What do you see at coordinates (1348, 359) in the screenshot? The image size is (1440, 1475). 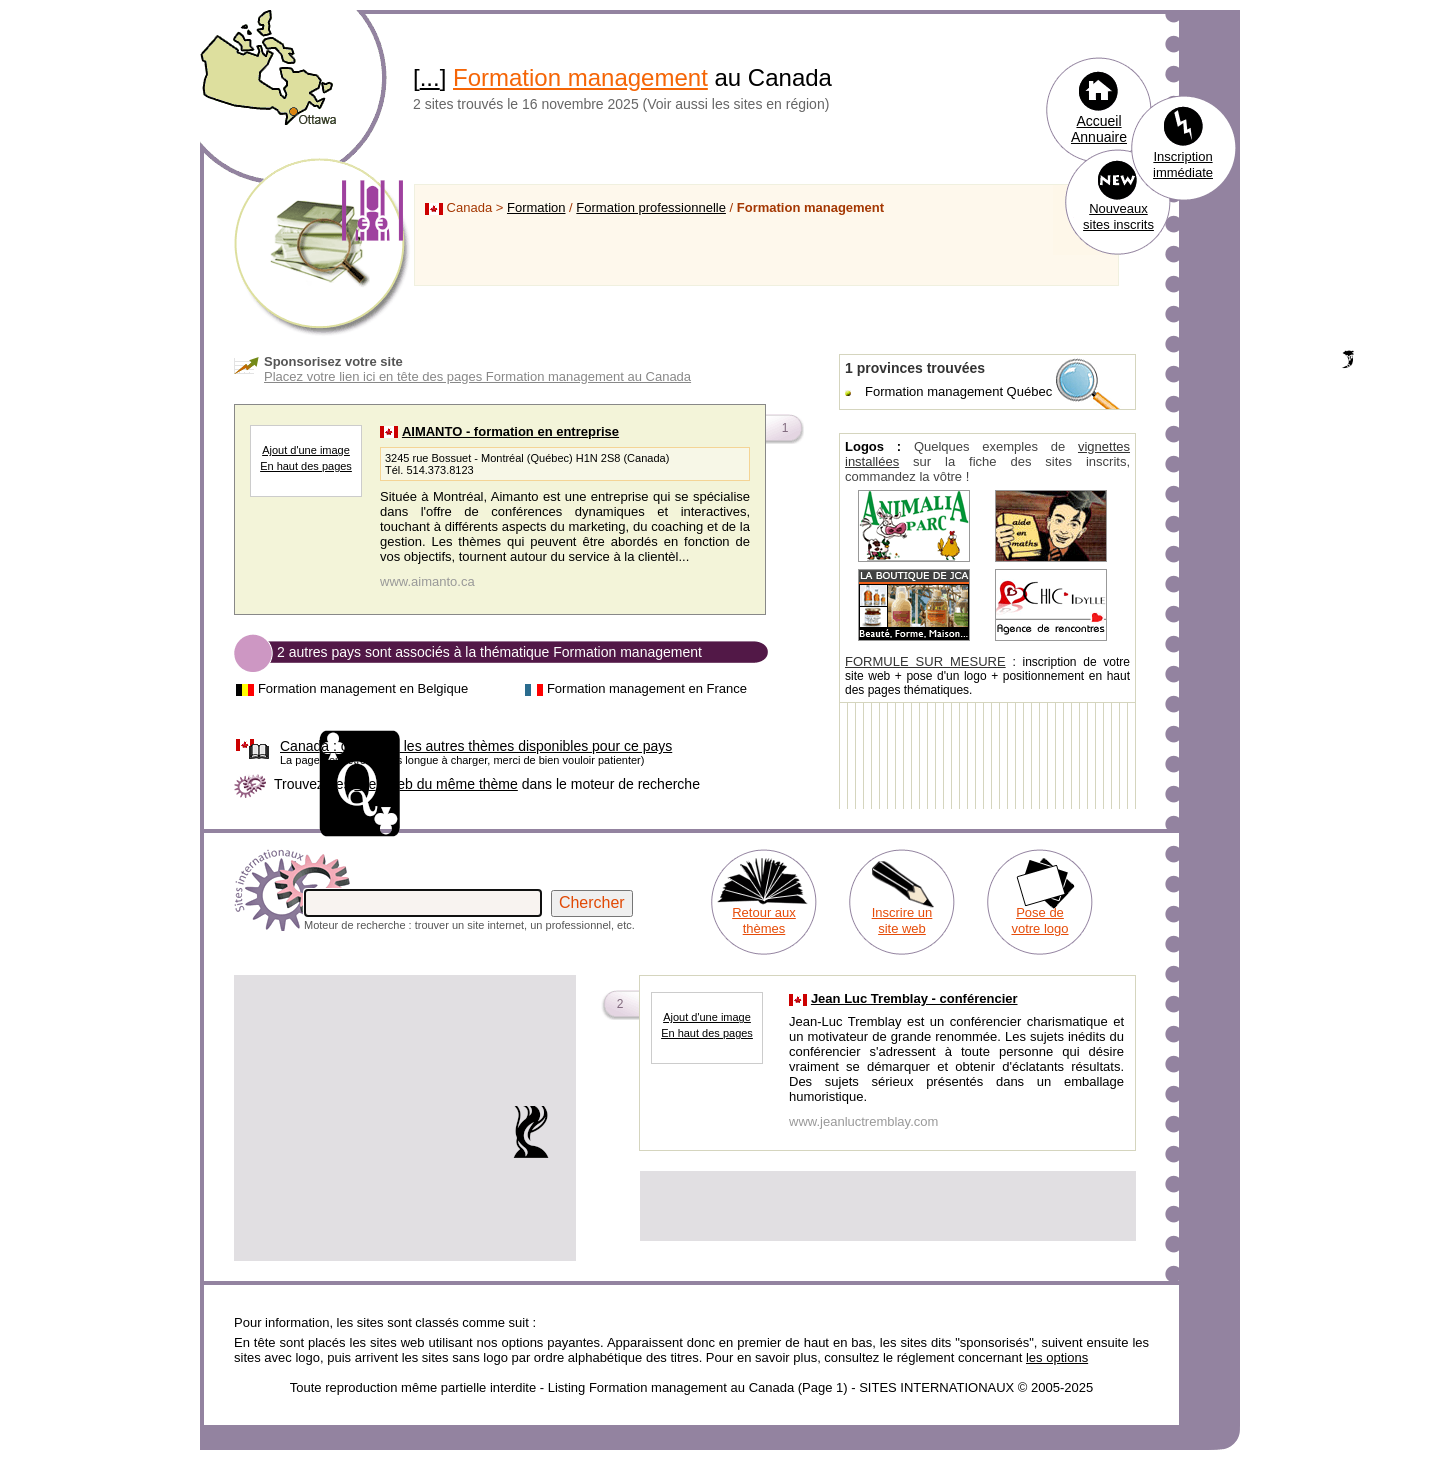 I see `viking-themed beverage or tavern feature` at bounding box center [1348, 359].